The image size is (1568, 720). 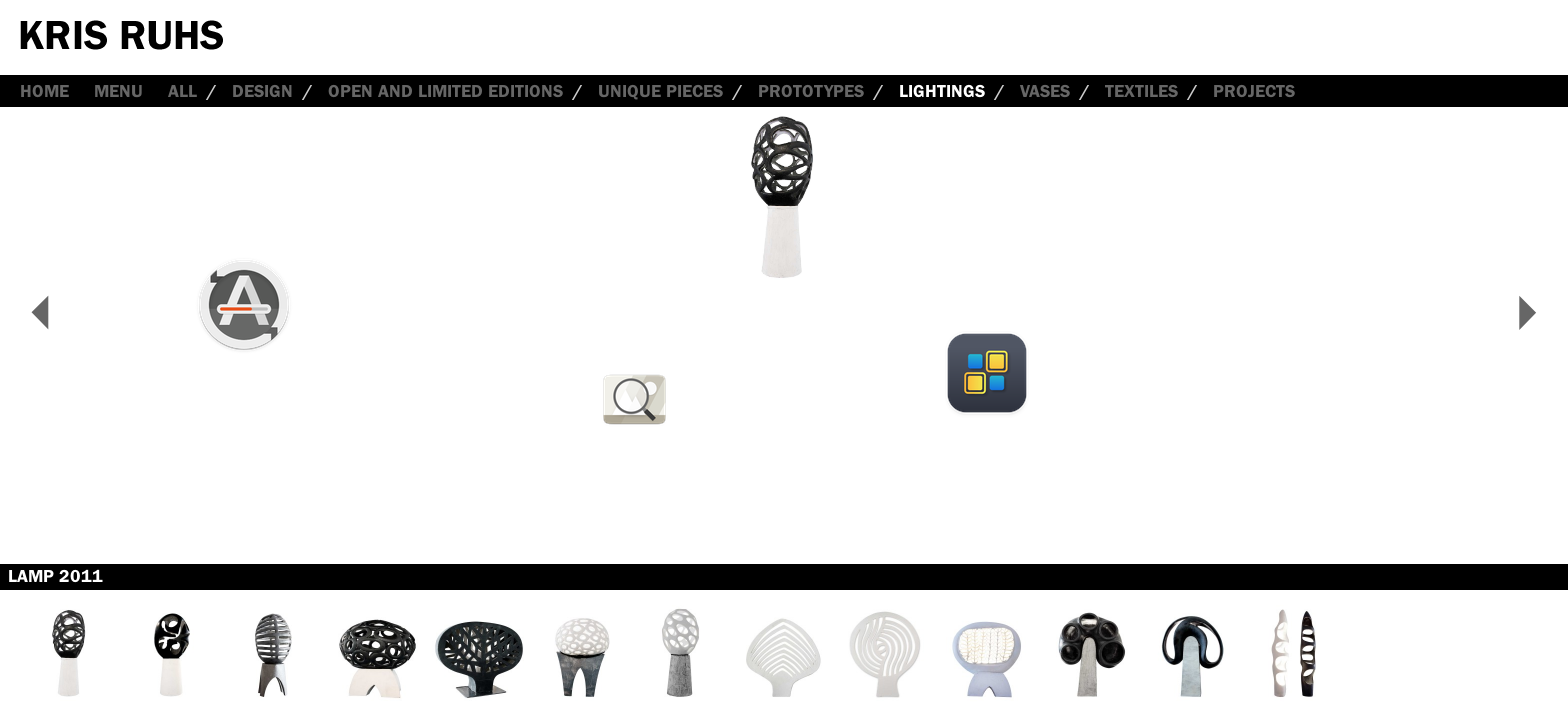 What do you see at coordinates (634, 399) in the screenshot?
I see `open the photo viewer application` at bounding box center [634, 399].